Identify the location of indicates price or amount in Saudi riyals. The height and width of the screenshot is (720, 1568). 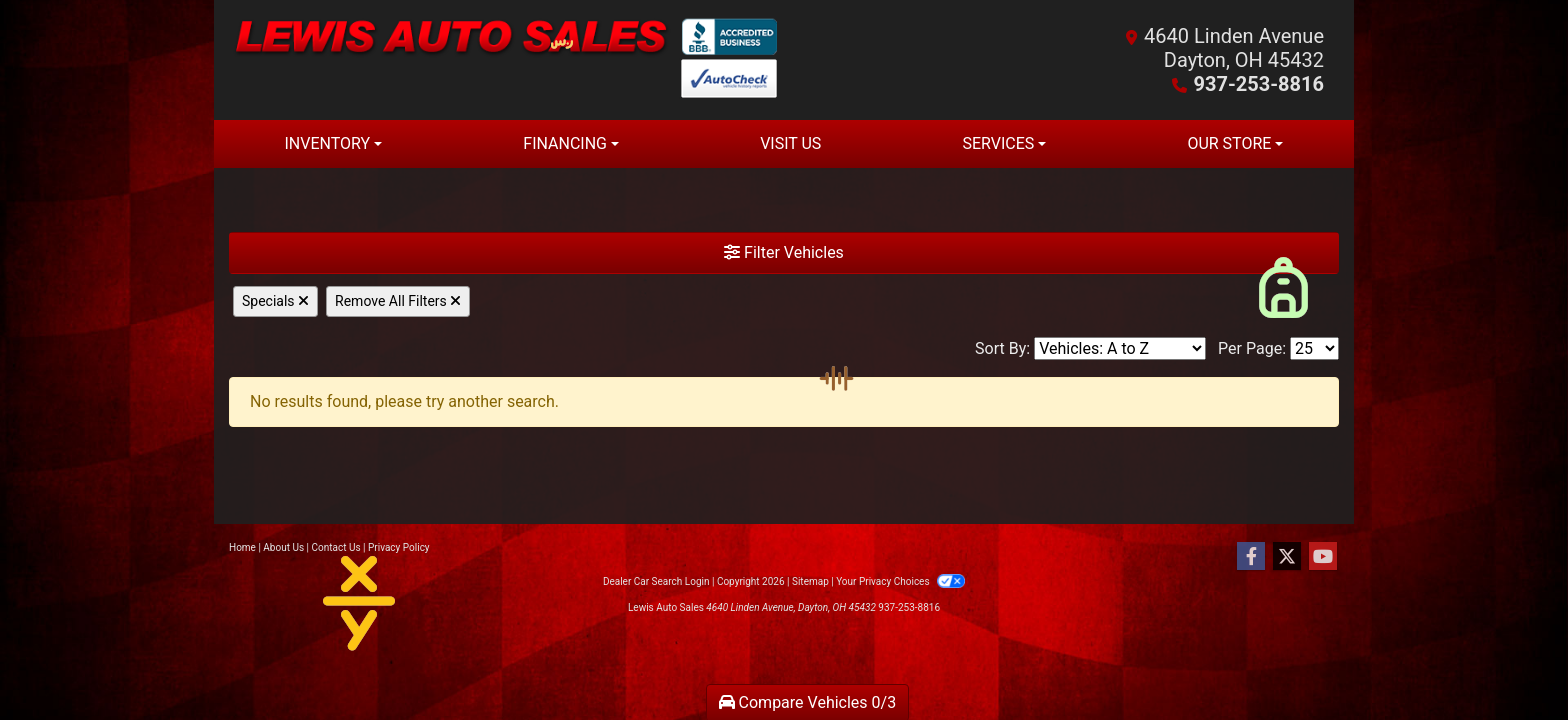
(561, 43).